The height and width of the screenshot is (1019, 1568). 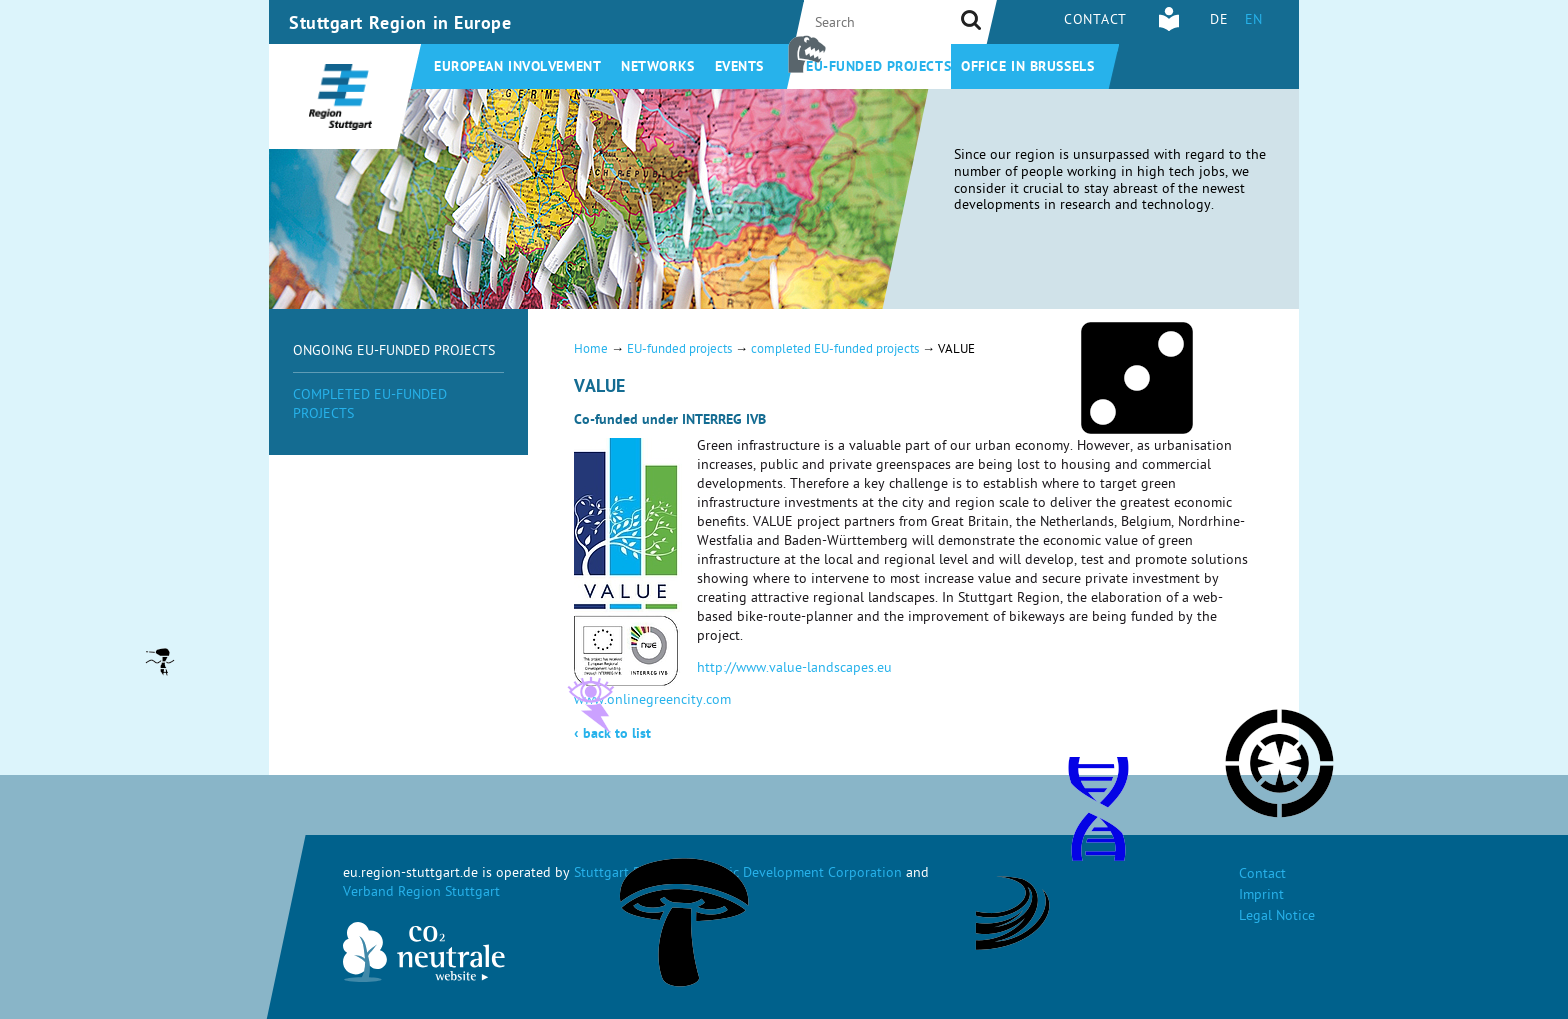 What do you see at coordinates (591, 705) in the screenshot?
I see `indicates a powerful visual effect or shocking revelation` at bounding box center [591, 705].